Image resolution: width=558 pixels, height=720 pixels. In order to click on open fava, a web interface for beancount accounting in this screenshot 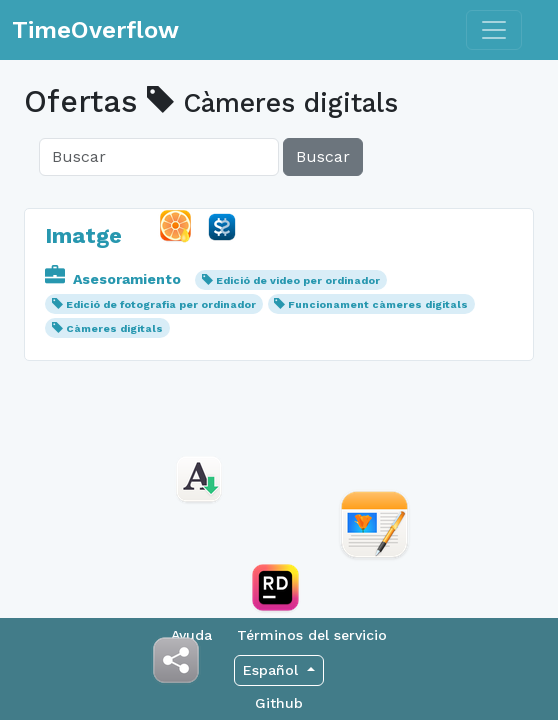, I will do `click(222, 227)`.